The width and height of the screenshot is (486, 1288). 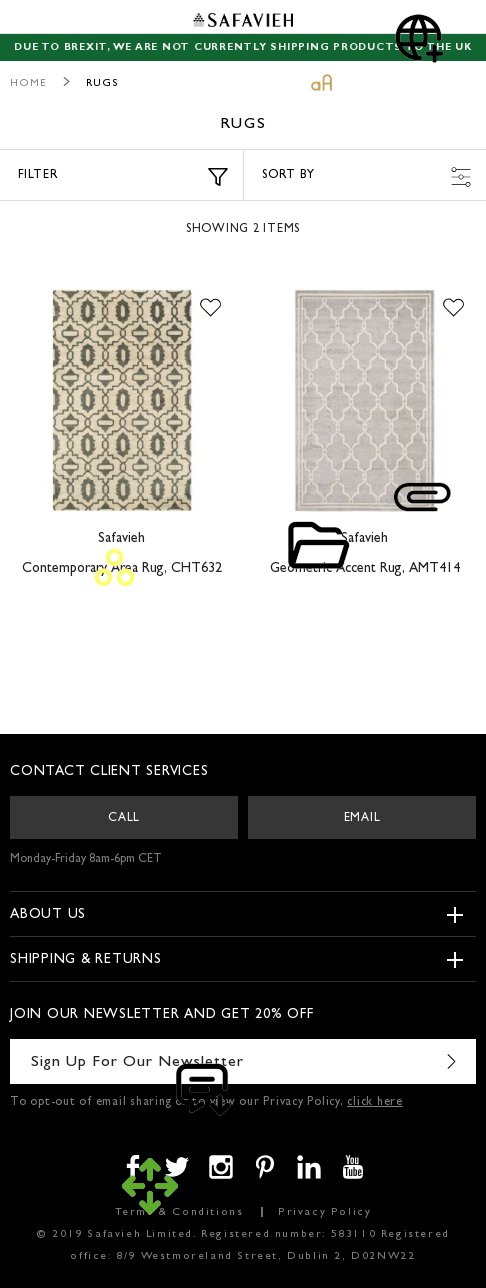 What do you see at coordinates (321, 82) in the screenshot?
I see `toggle between uppercase and lowercase text` at bounding box center [321, 82].